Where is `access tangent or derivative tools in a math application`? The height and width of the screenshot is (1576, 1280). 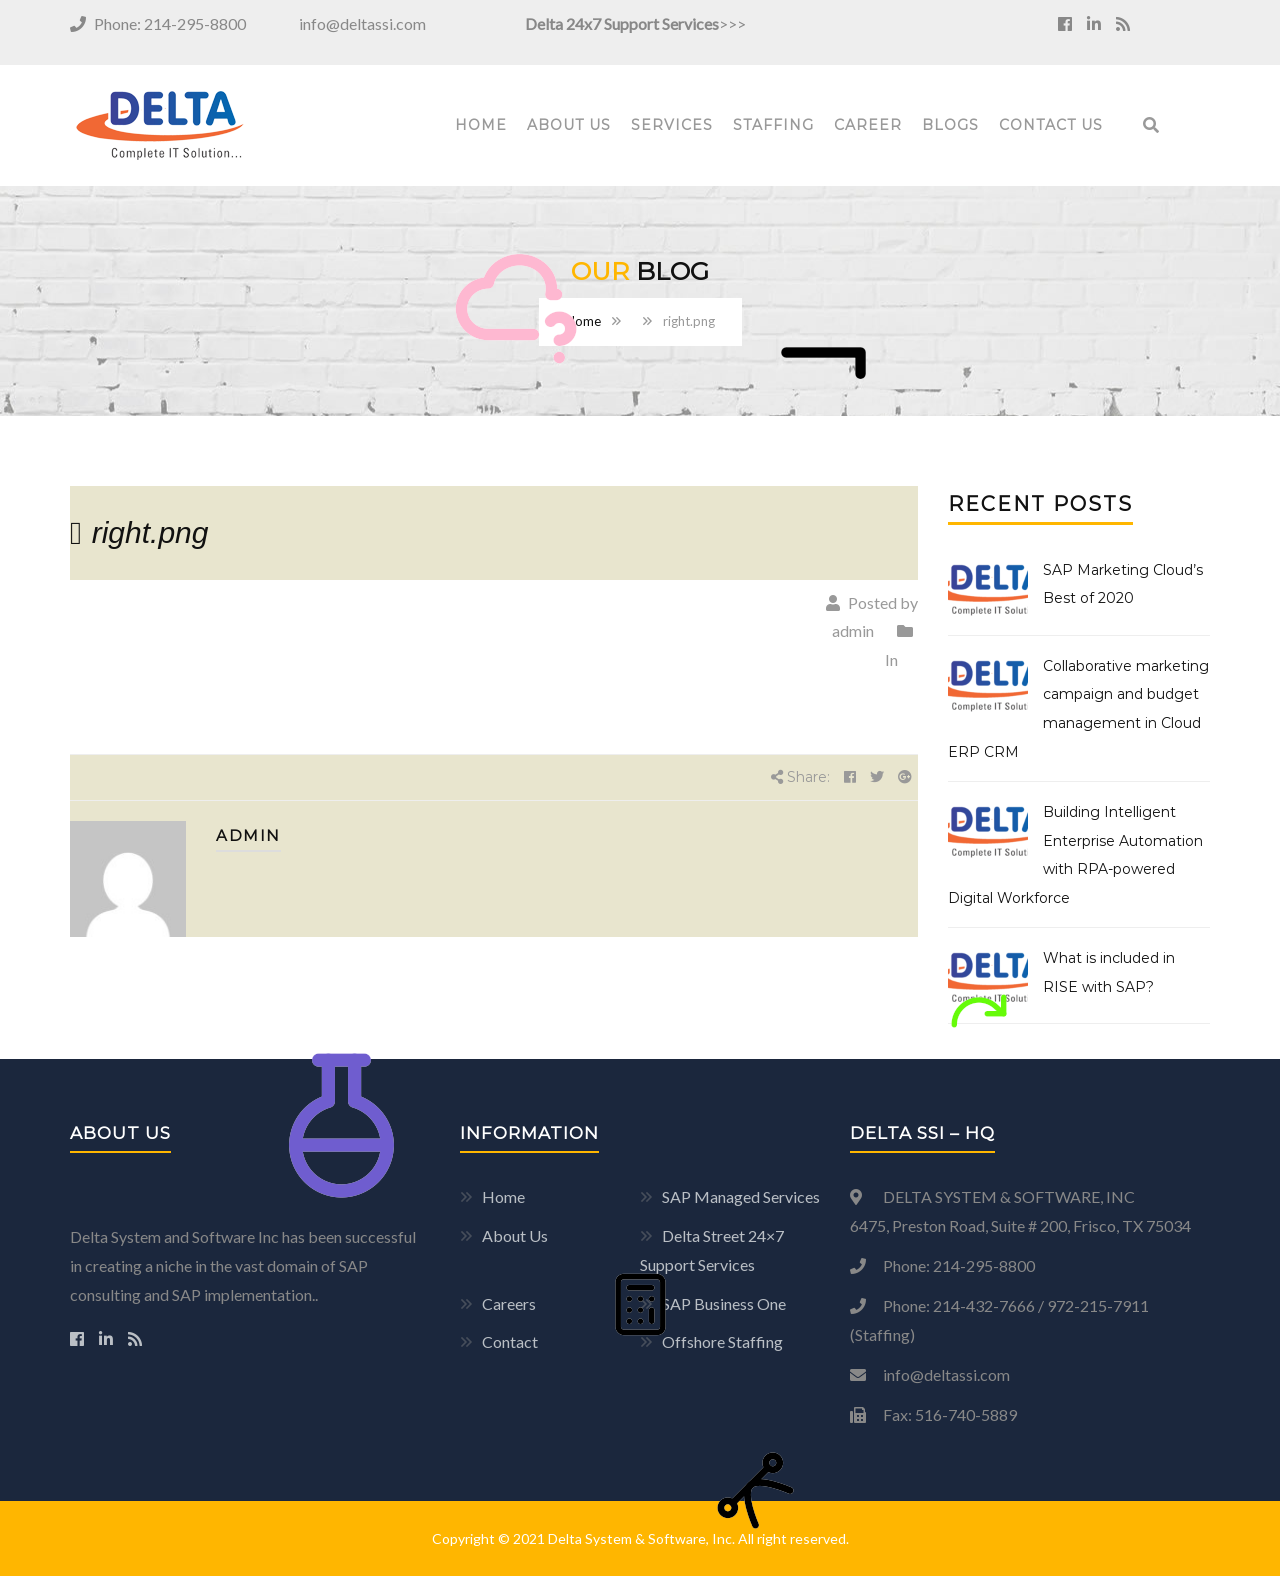
access tangent or derivative tools in a math application is located at coordinates (755, 1490).